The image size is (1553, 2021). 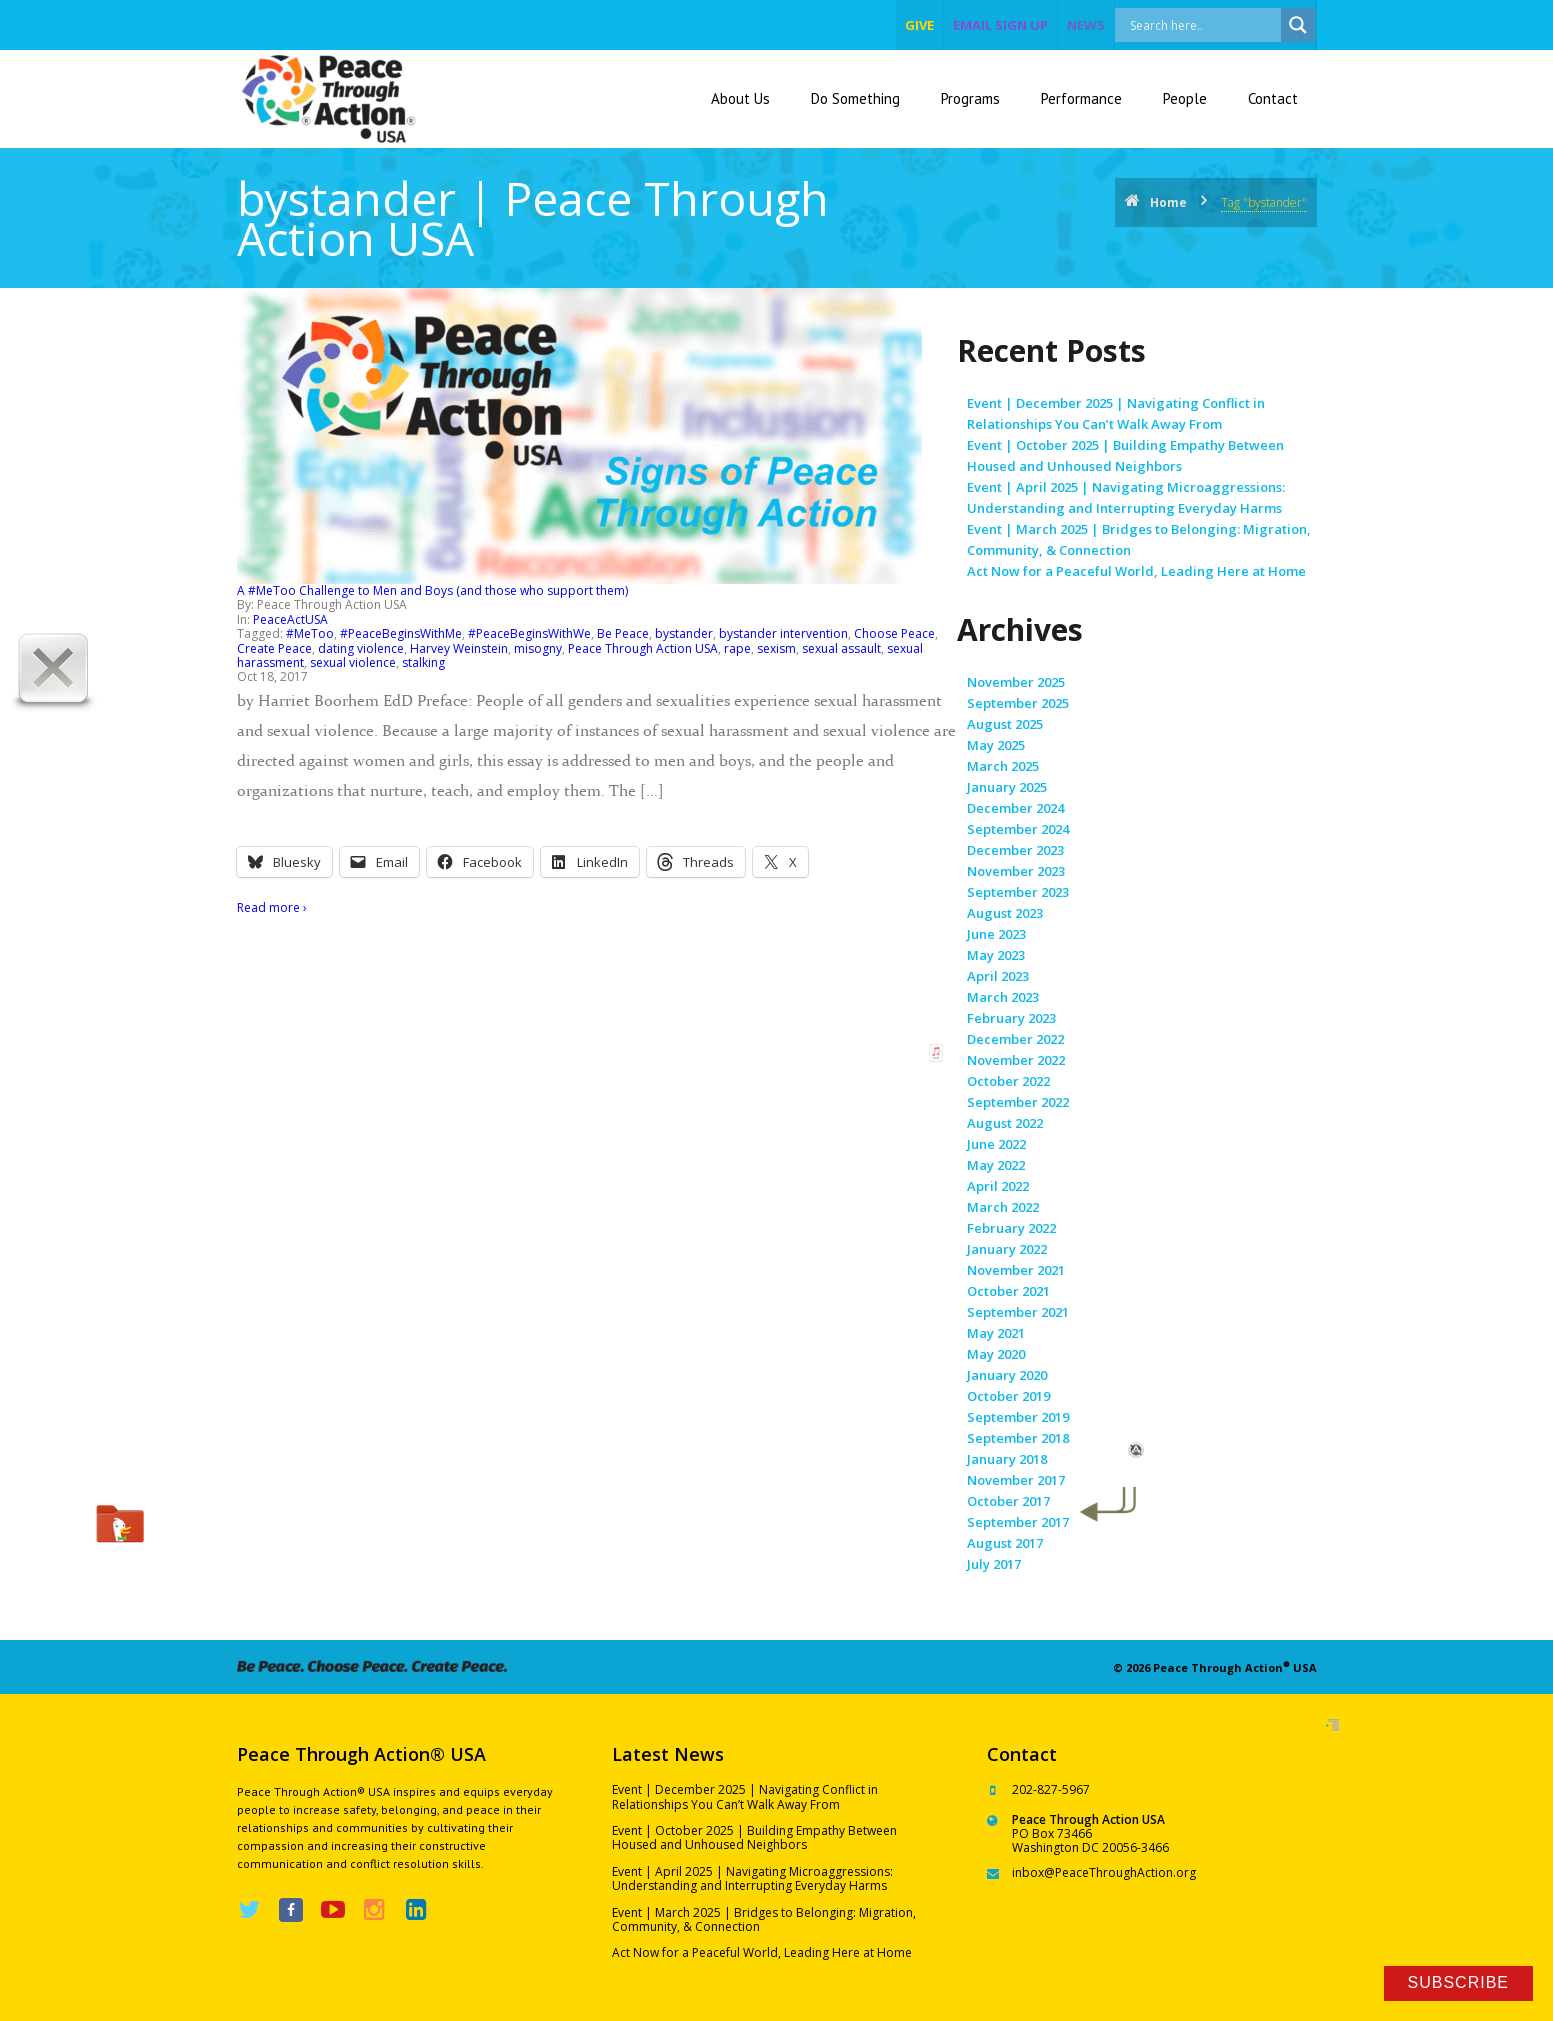 I want to click on reply to all recipients of an email, so click(x=1107, y=1504).